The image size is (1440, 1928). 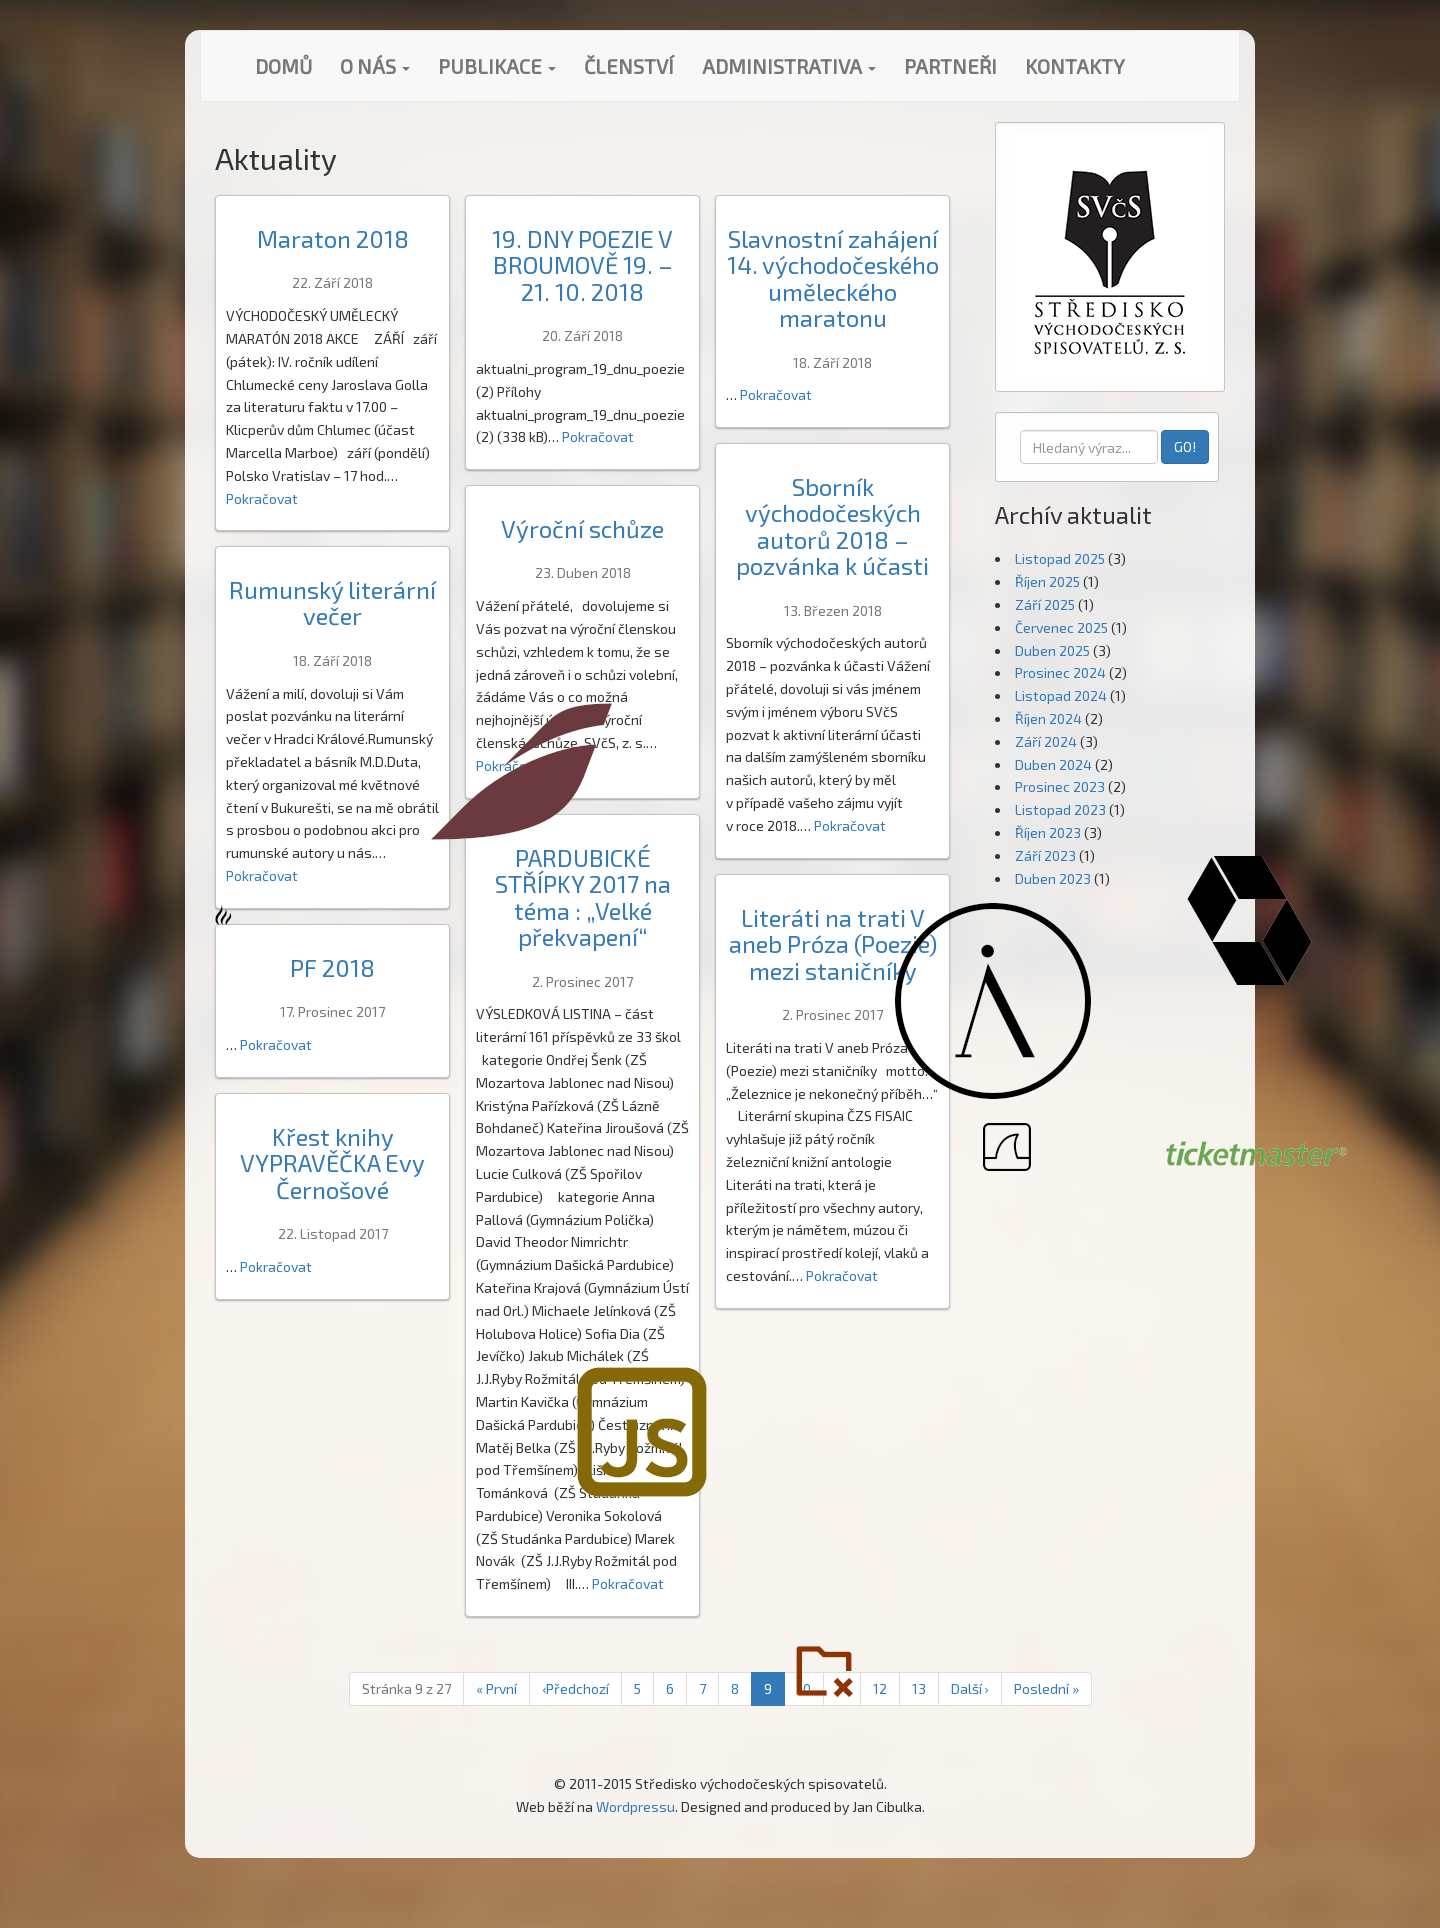 What do you see at coordinates (1007, 1147) in the screenshot?
I see `open wireshark network protocol analyzer` at bounding box center [1007, 1147].